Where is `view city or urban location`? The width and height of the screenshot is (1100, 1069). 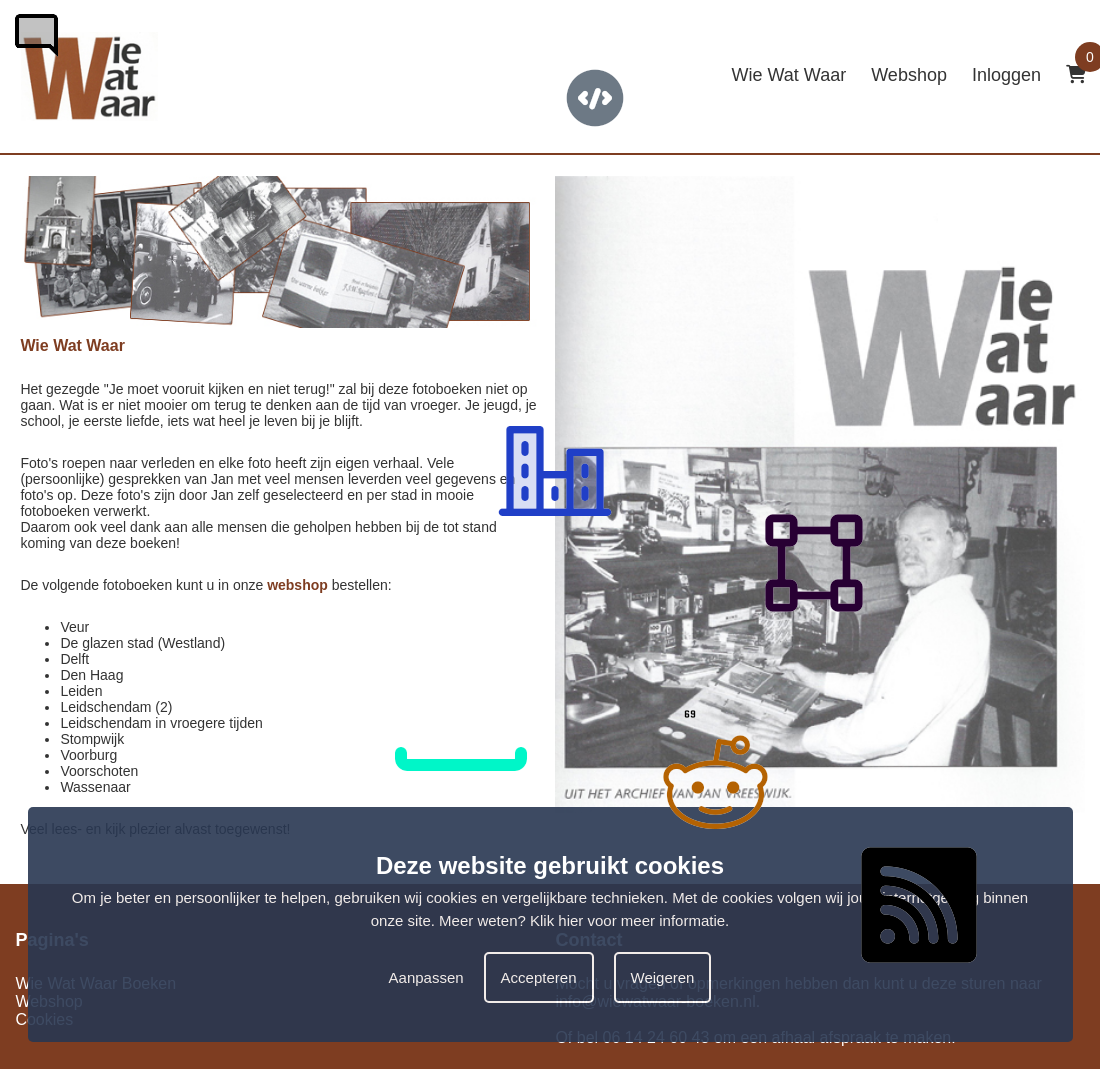 view city or urban location is located at coordinates (555, 471).